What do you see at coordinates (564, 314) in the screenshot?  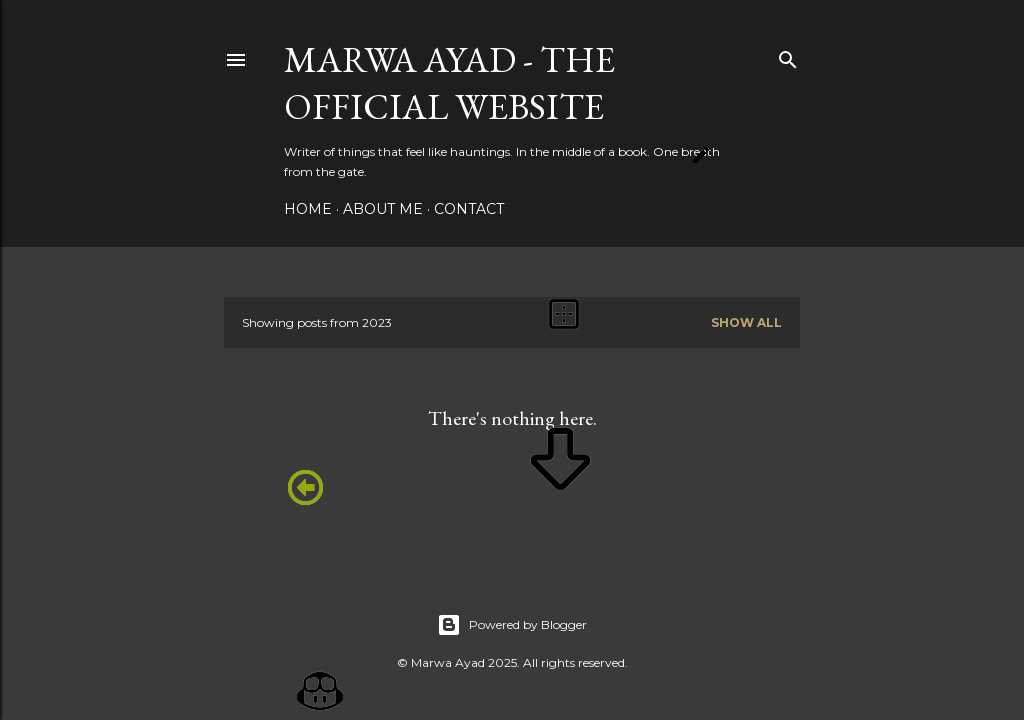 I see `apply outer border to selected cells` at bounding box center [564, 314].